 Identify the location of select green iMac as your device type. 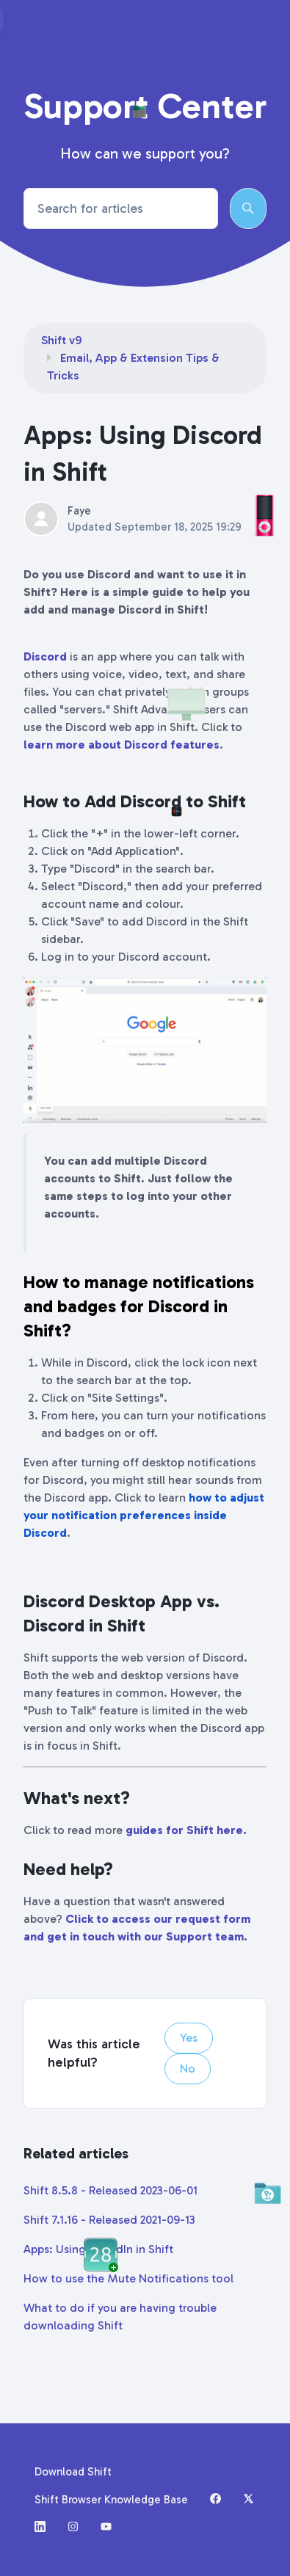
(186, 704).